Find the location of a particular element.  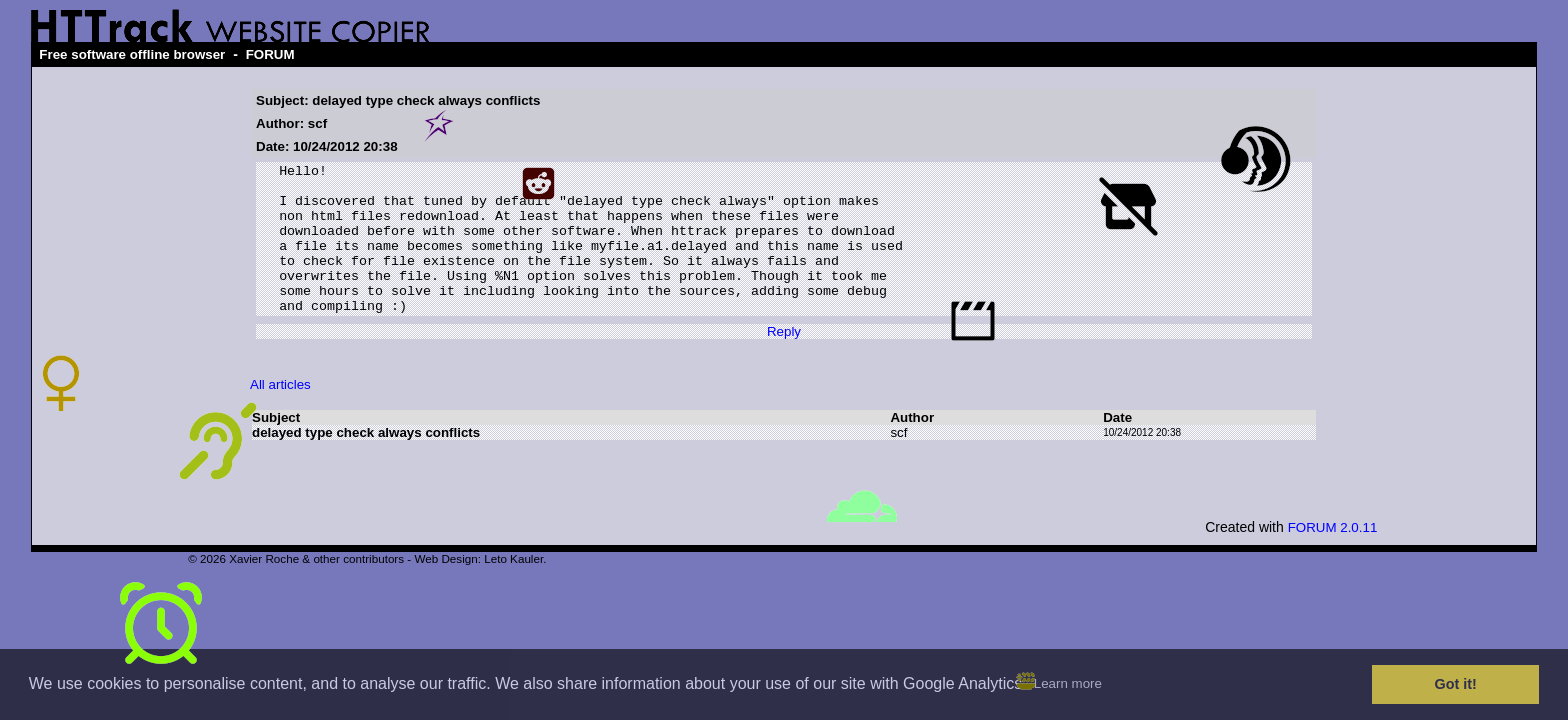

indicates hearing impairment or deaf accessibility is located at coordinates (218, 441).